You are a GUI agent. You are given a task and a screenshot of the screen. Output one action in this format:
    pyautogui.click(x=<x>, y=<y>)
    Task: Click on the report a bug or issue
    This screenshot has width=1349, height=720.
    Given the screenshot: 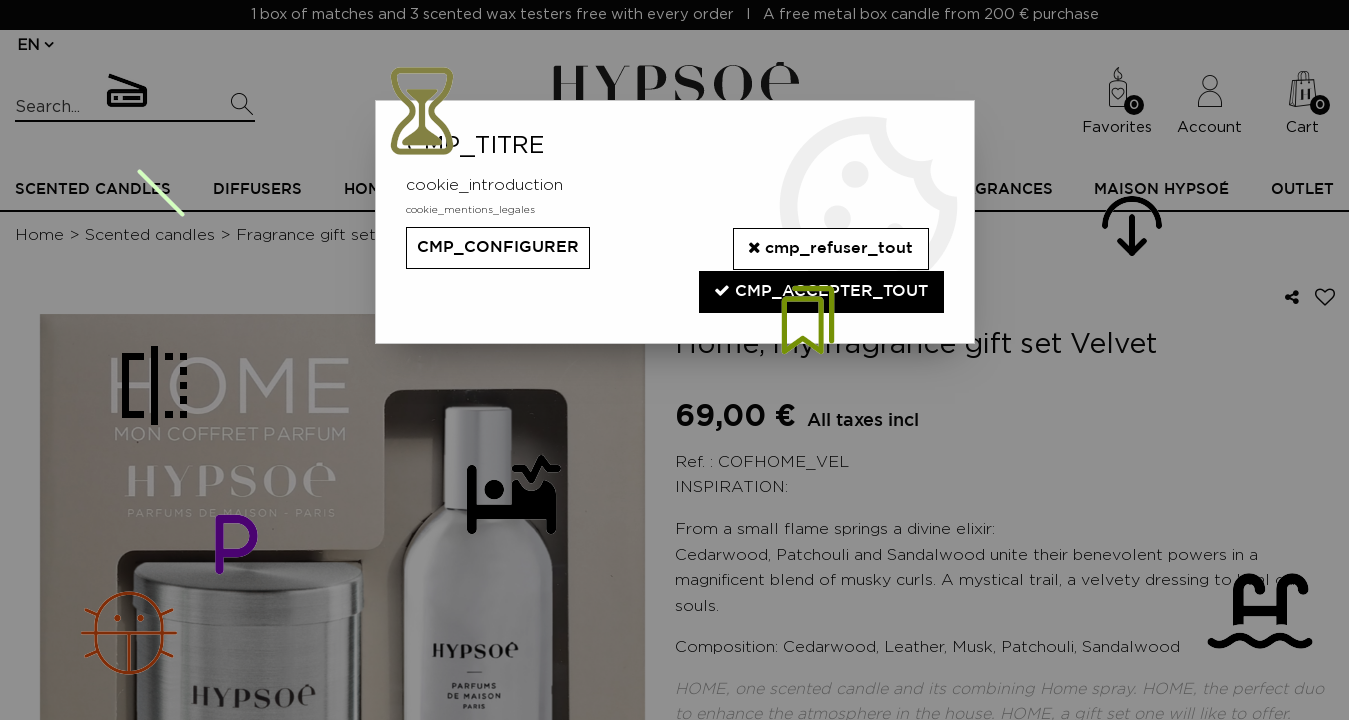 What is the action you would take?
    pyautogui.click(x=129, y=633)
    